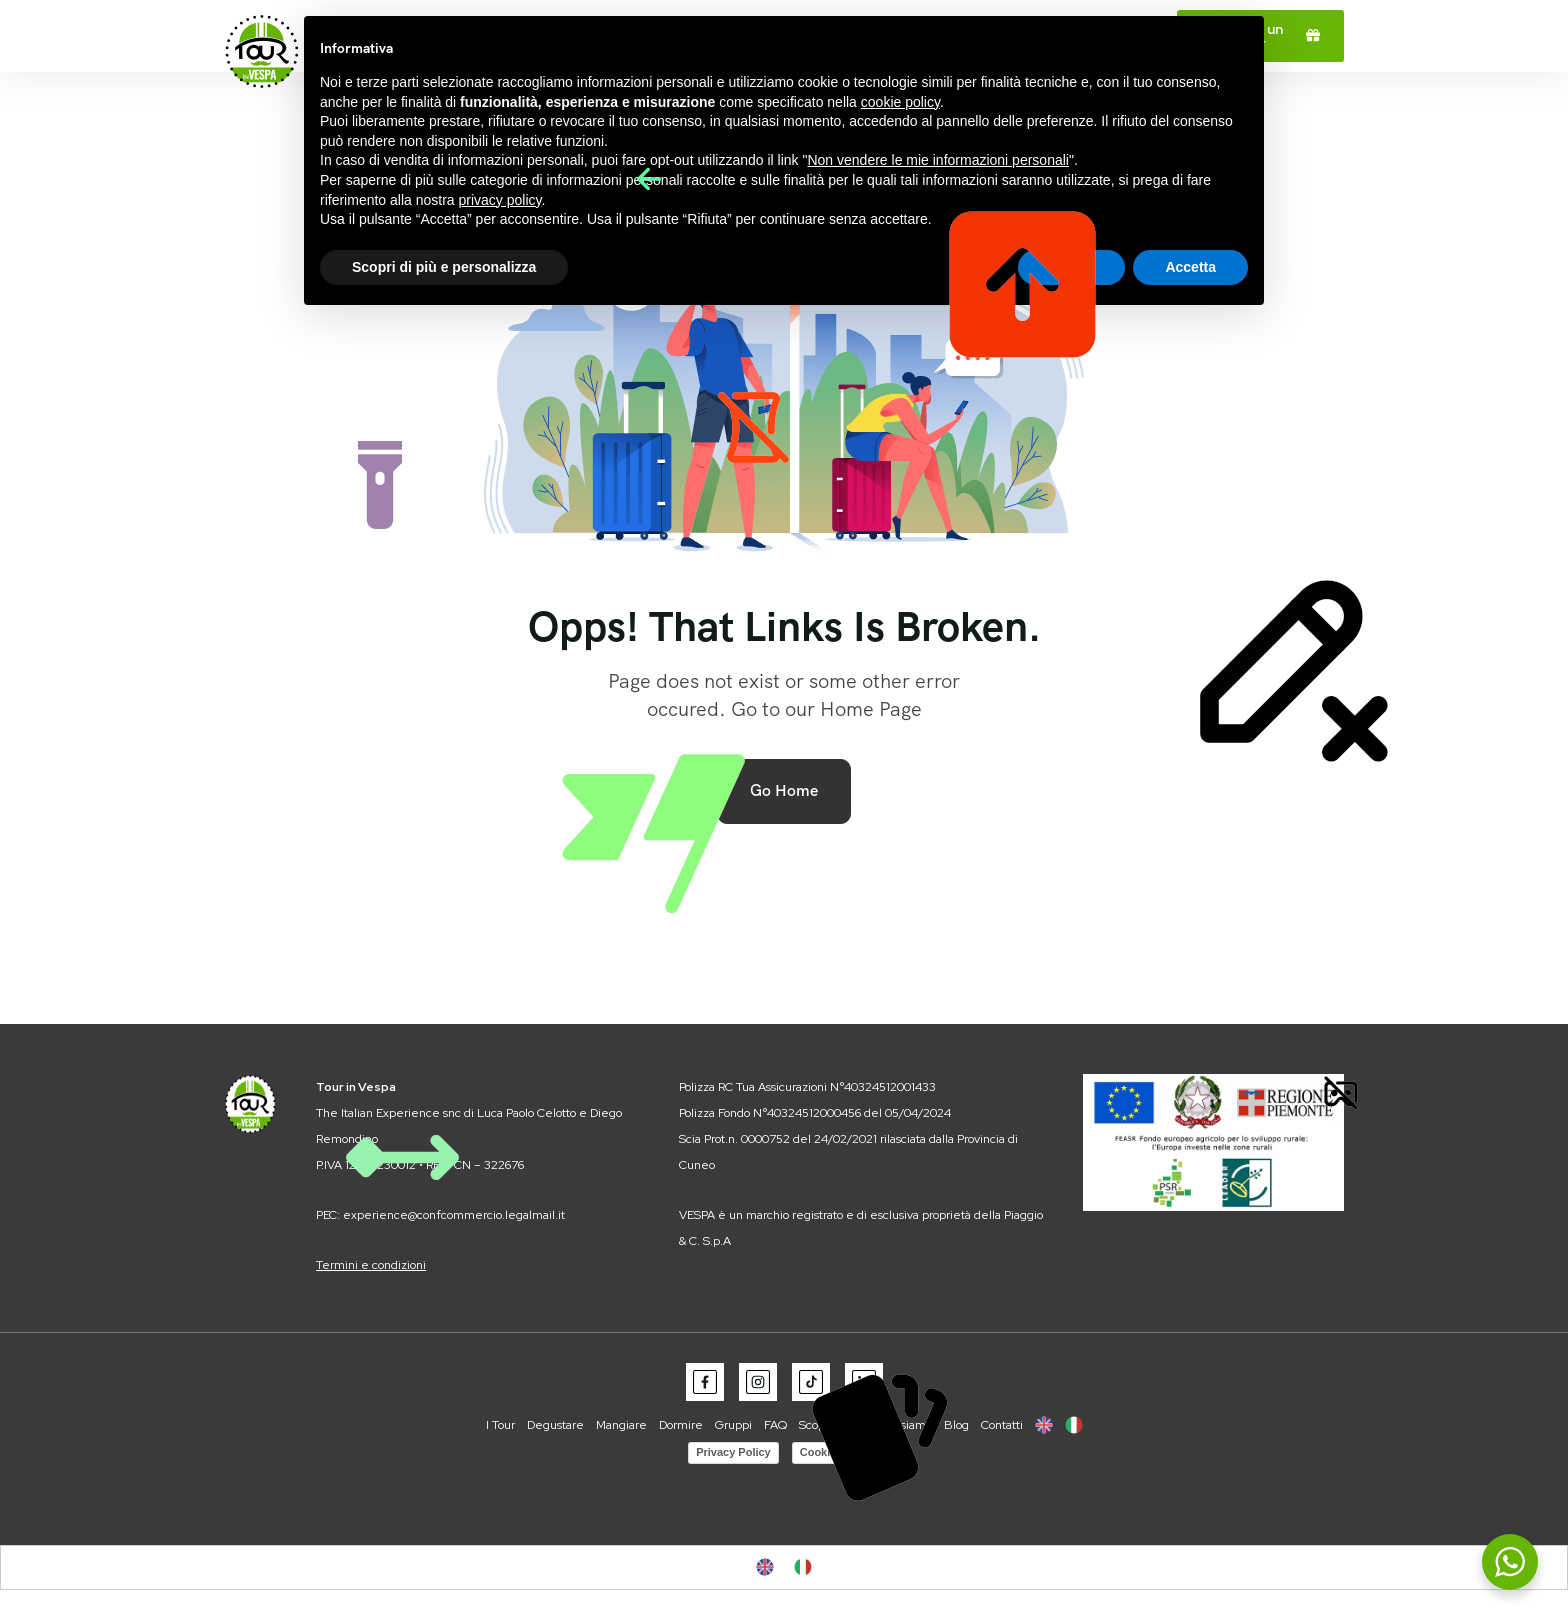 This screenshot has height=1620, width=1568. What do you see at coordinates (649, 179) in the screenshot?
I see `go back to the previous screen` at bounding box center [649, 179].